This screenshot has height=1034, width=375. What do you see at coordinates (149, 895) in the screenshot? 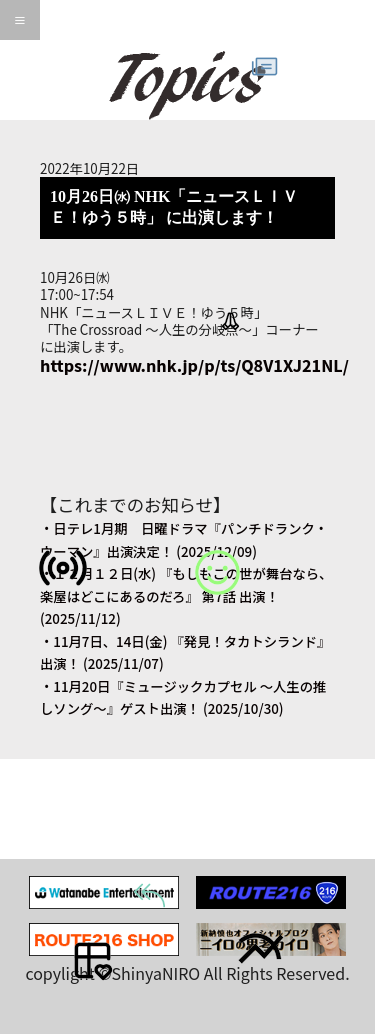
I see `reply all to a message or email` at bounding box center [149, 895].